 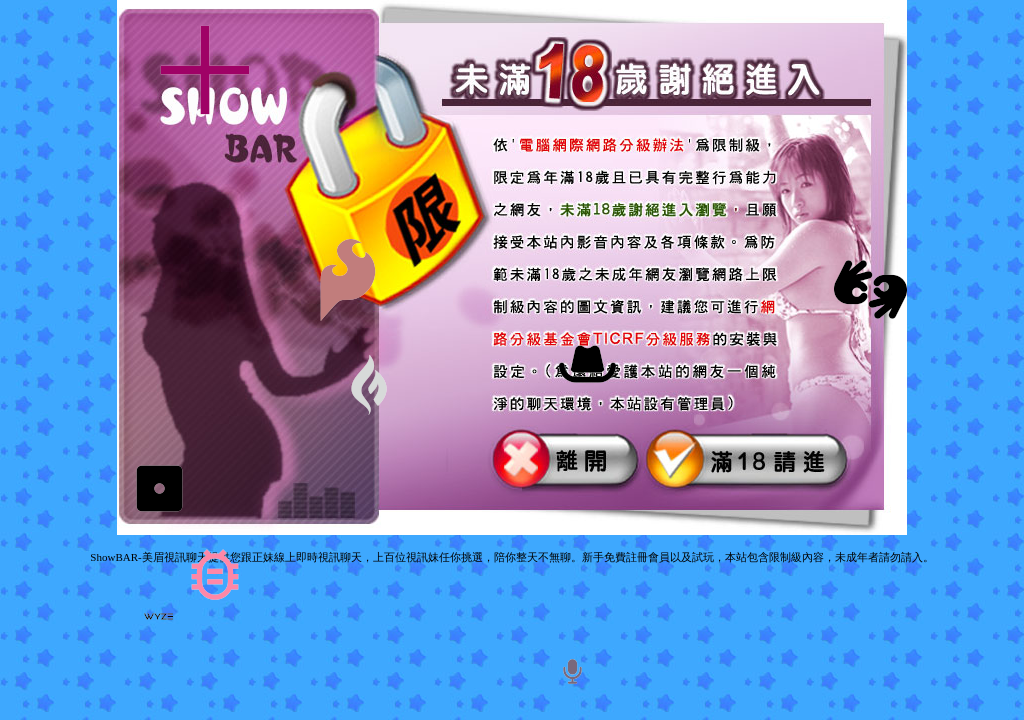 I want to click on gripfire brand logo, so click(x=371, y=385).